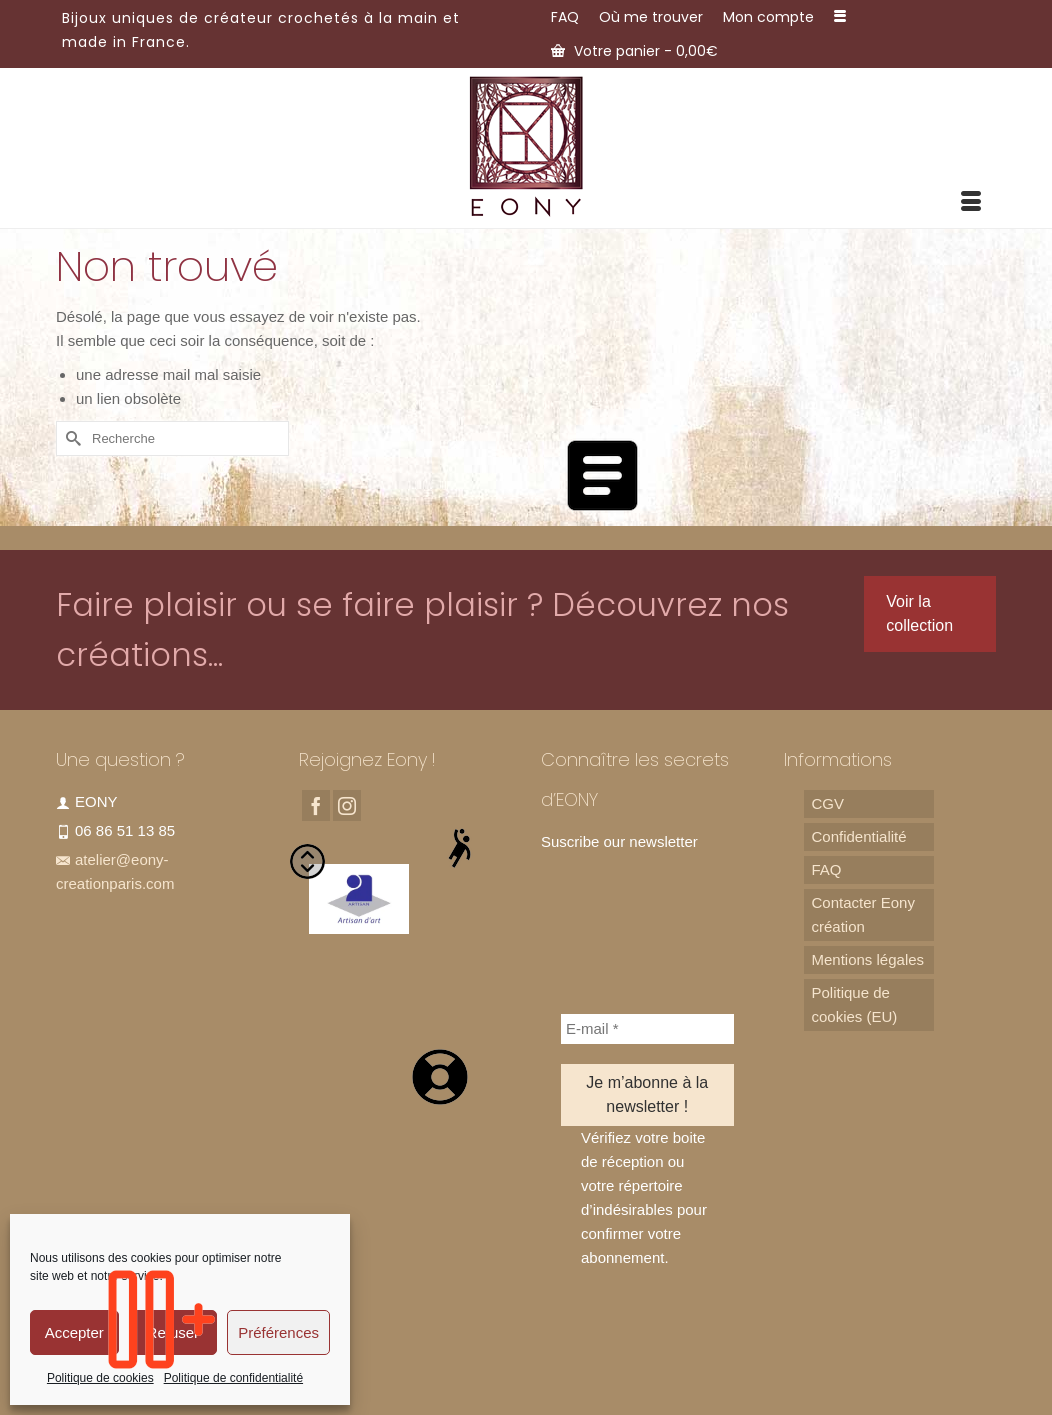 The width and height of the screenshot is (1052, 1415). Describe the element at coordinates (602, 475) in the screenshot. I see `view article or document content` at that location.